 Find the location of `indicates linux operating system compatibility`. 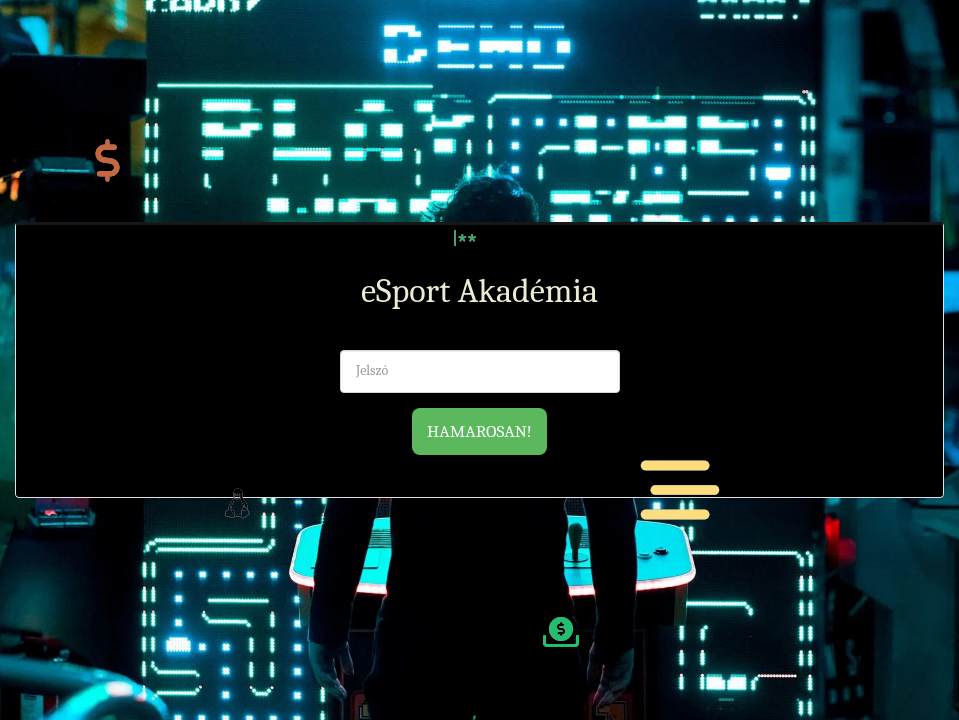

indicates linux operating system compatibility is located at coordinates (237, 503).